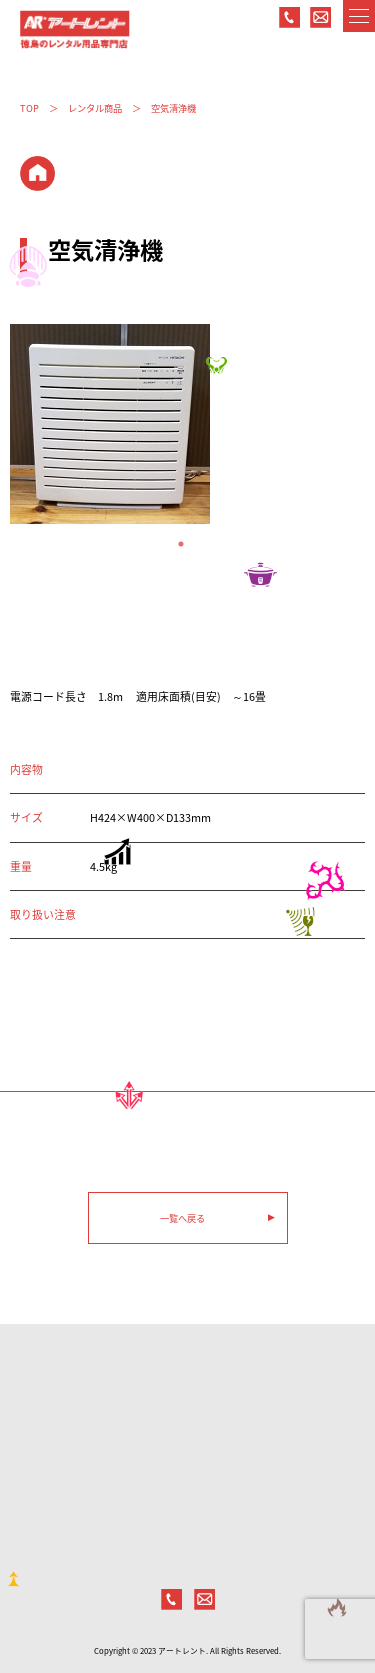 The width and height of the screenshot is (375, 1673). I want to click on view jewelry or accessories inventory, so click(216, 365).